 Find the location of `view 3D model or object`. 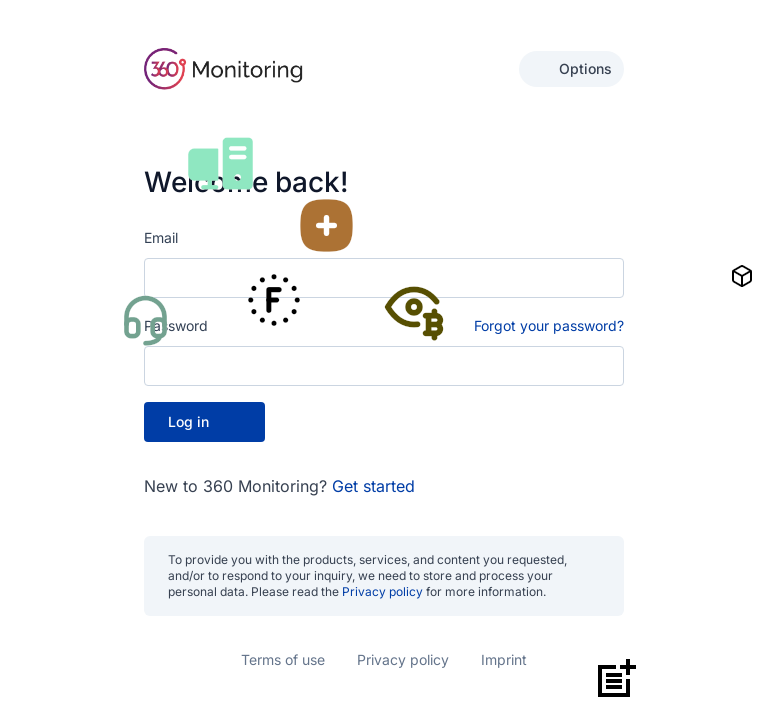

view 3D model or object is located at coordinates (742, 276).